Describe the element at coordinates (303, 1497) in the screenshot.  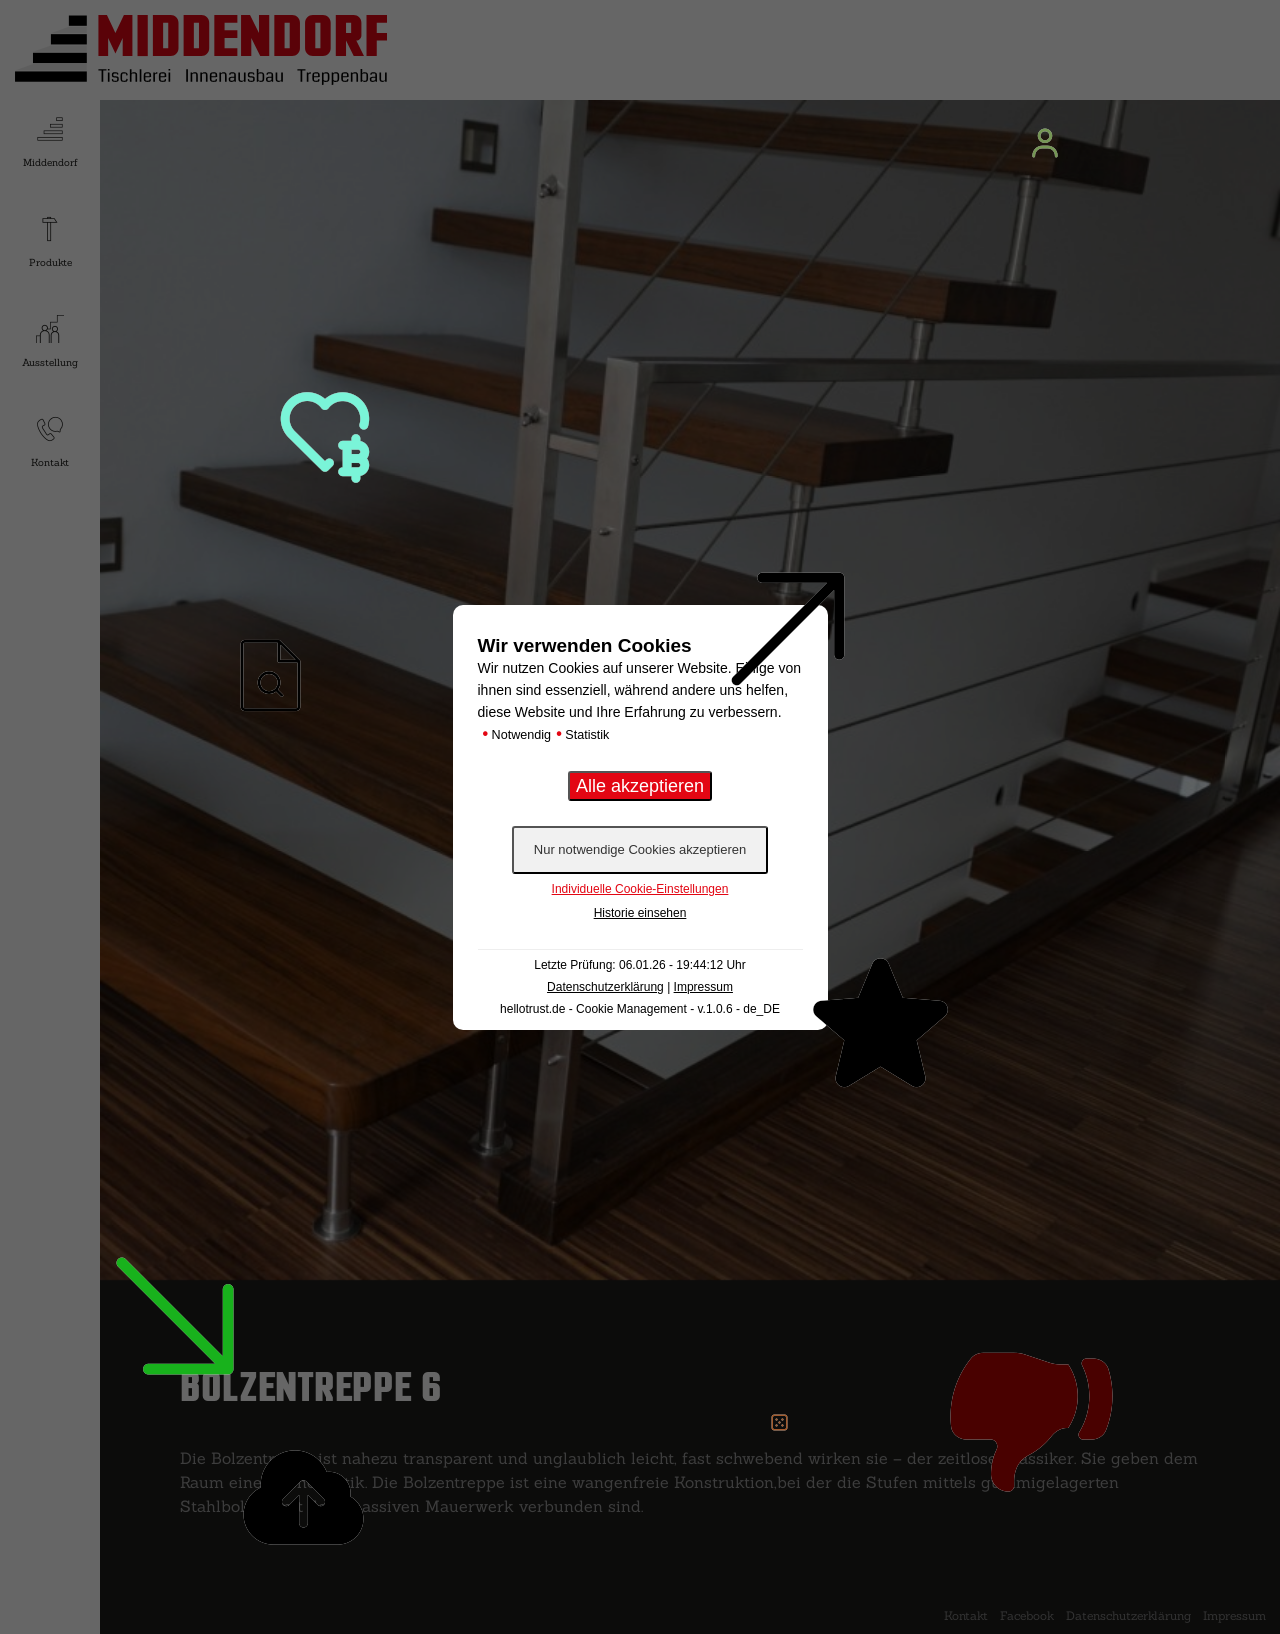
I see `upload file to cloud storage` at that location.